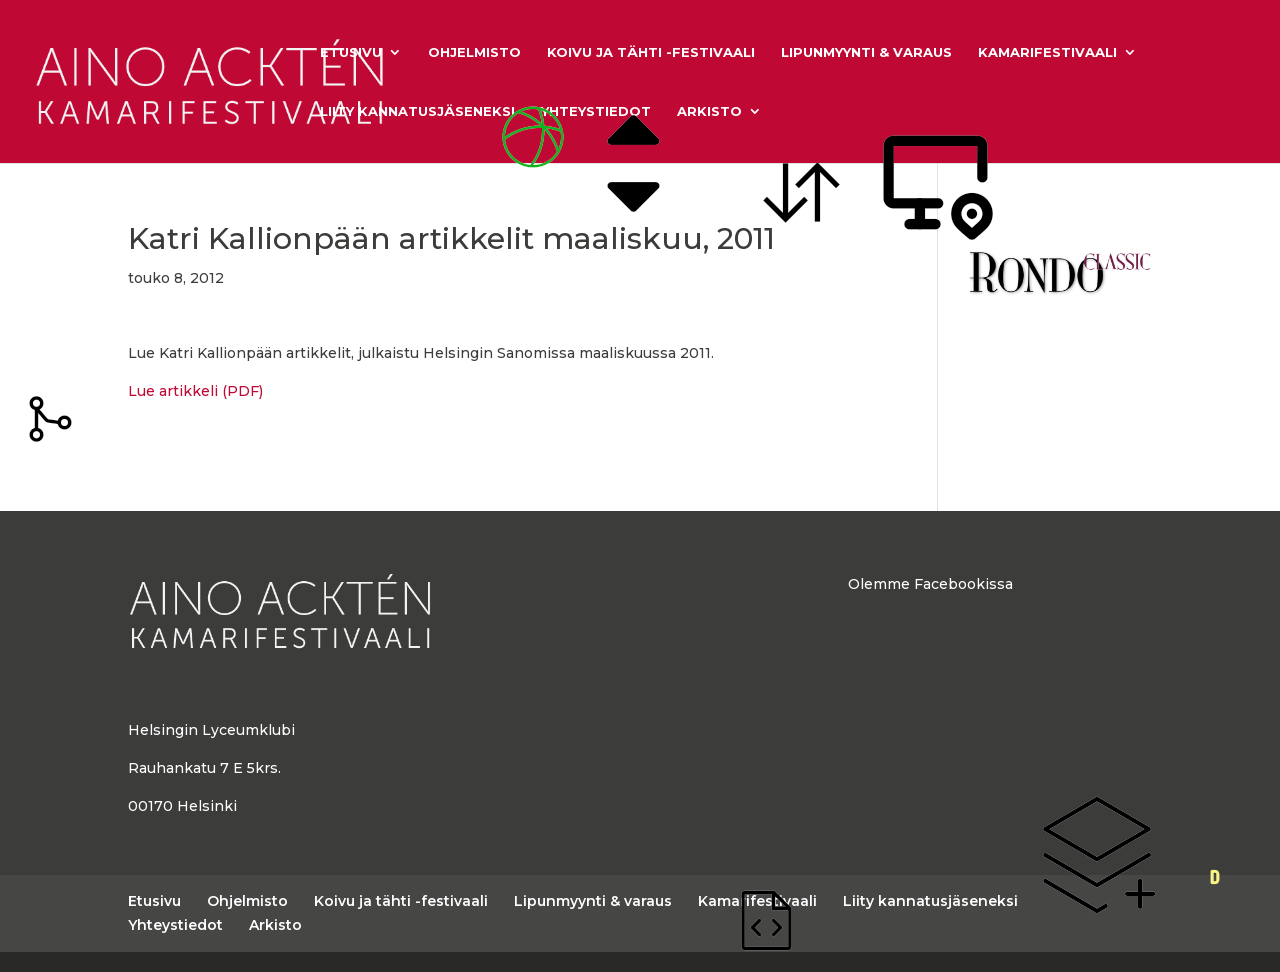 The height and width of the screenshot is (972, 1280). I want to click on merge branches in version control, so click(47, 419).